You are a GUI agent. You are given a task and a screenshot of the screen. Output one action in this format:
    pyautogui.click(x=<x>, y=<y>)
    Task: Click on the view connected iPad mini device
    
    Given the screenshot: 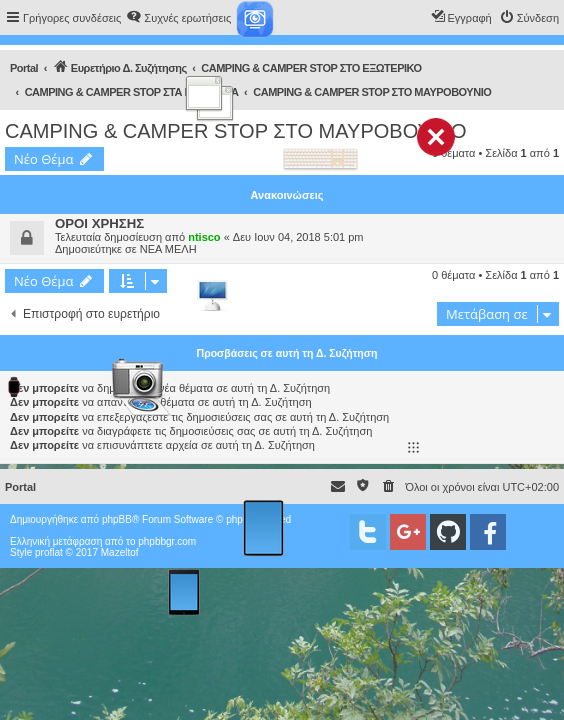 What is the action you would take?
    pyautogui.click(x=184, y=588)
    